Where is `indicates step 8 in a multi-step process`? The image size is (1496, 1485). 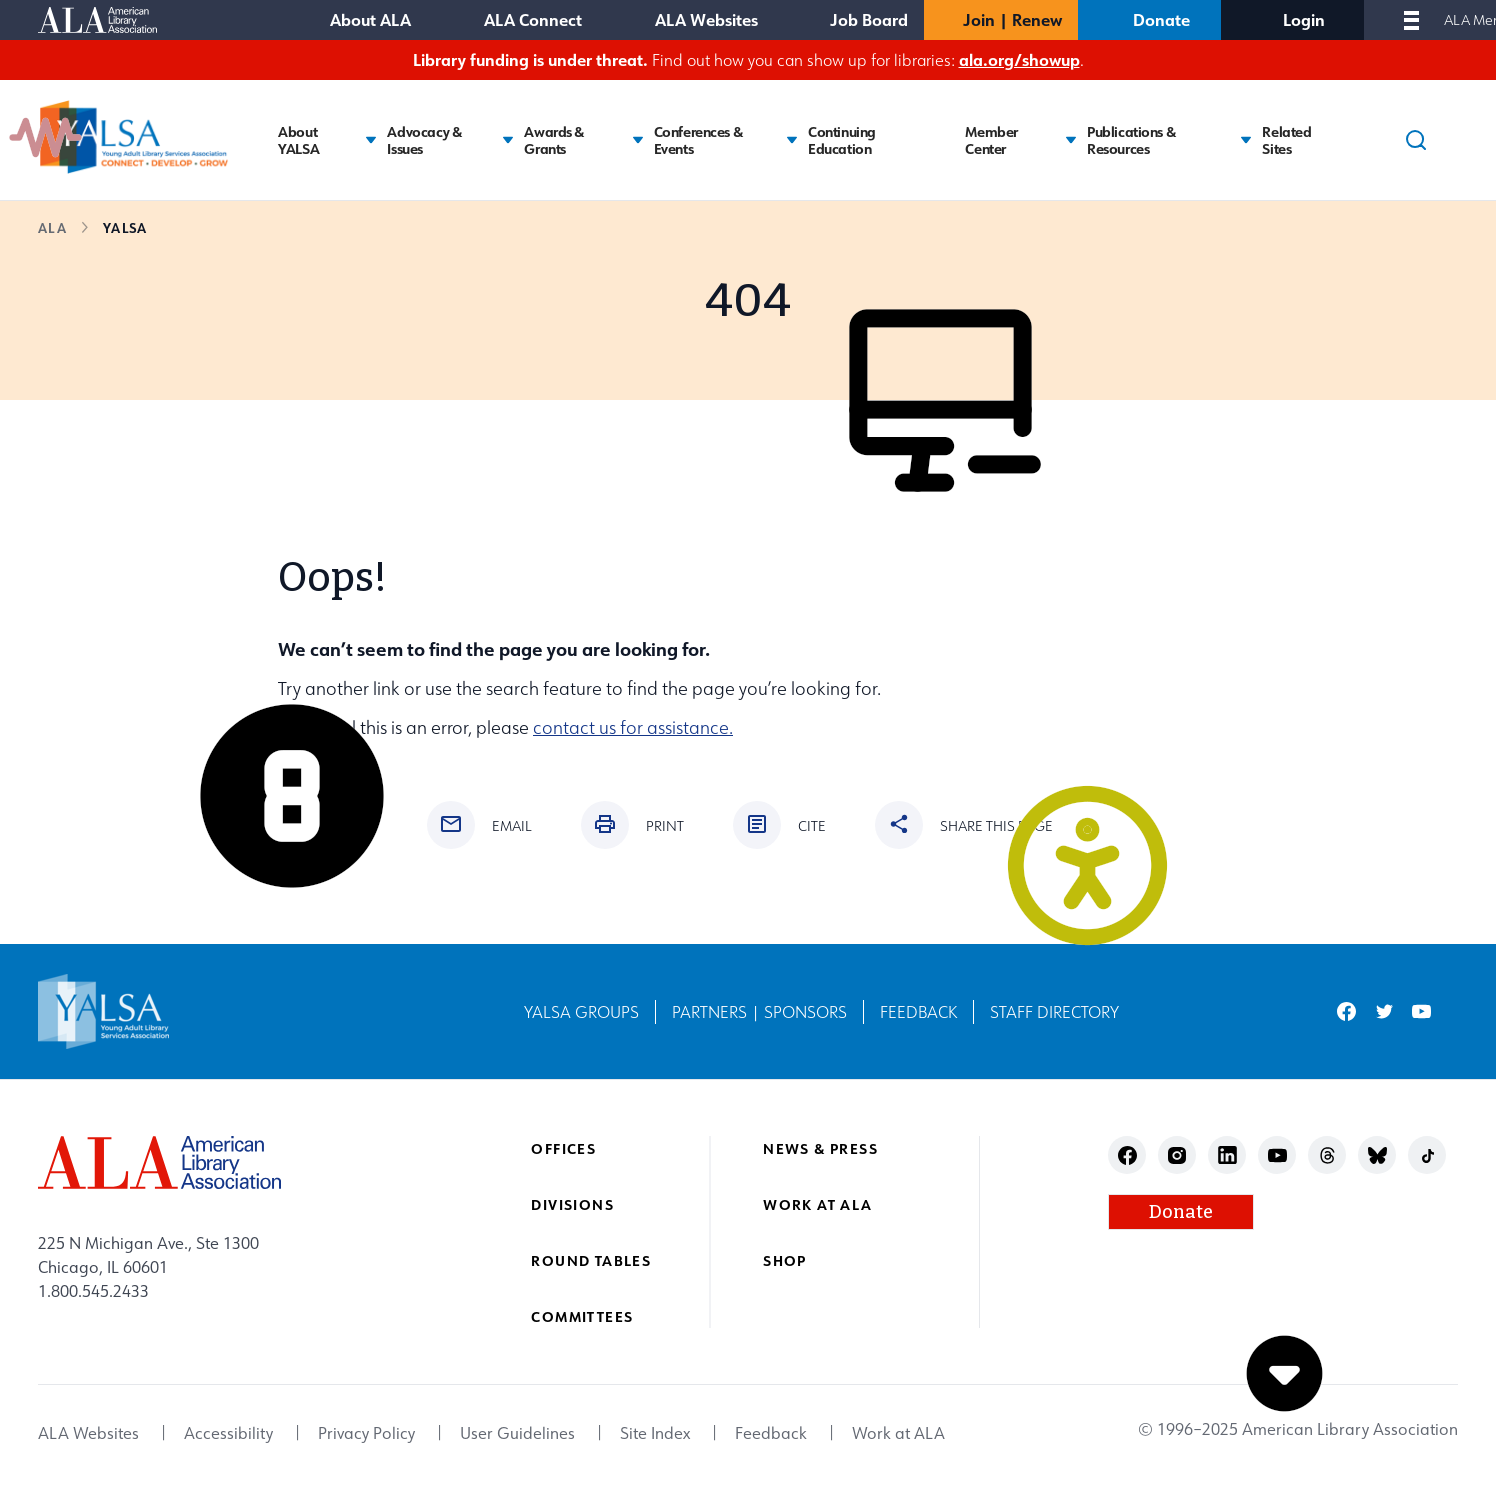
indicates step 8 in a multi-step process is located at coordinates (292, 796).